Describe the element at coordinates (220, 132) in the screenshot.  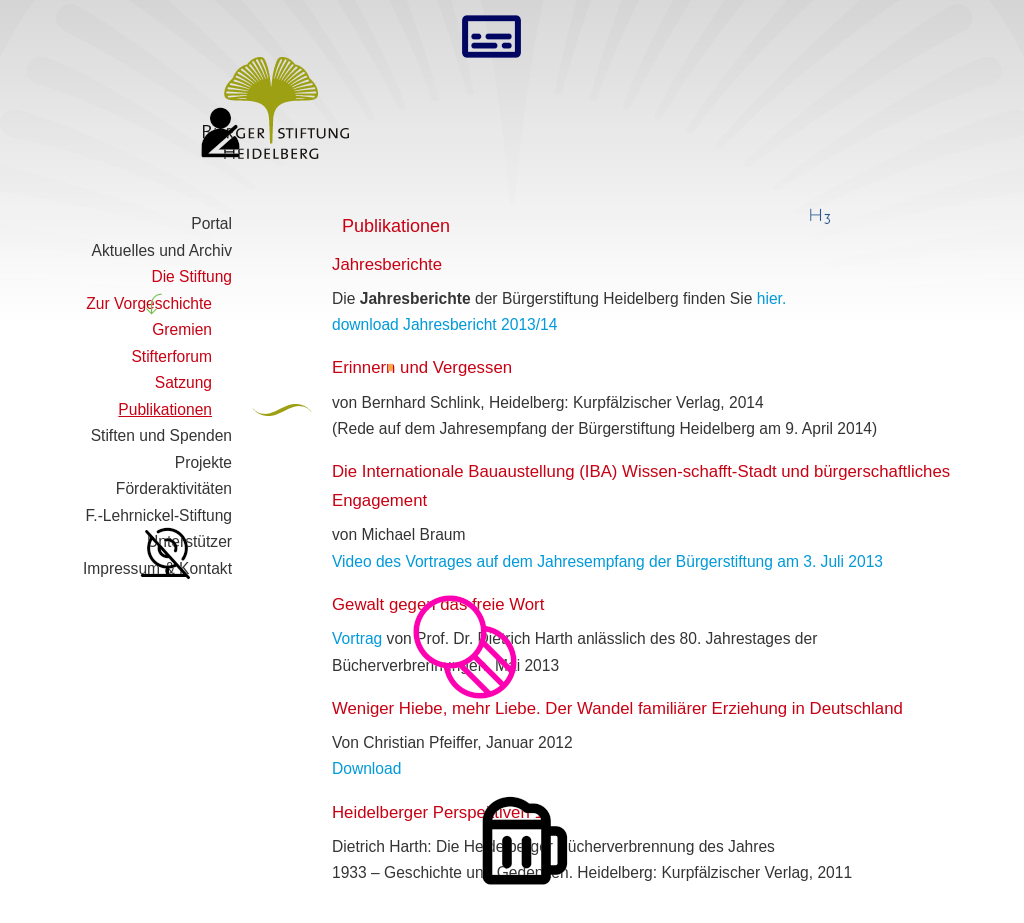
I see `indicates seatbelt status or safety reminder` at that location.